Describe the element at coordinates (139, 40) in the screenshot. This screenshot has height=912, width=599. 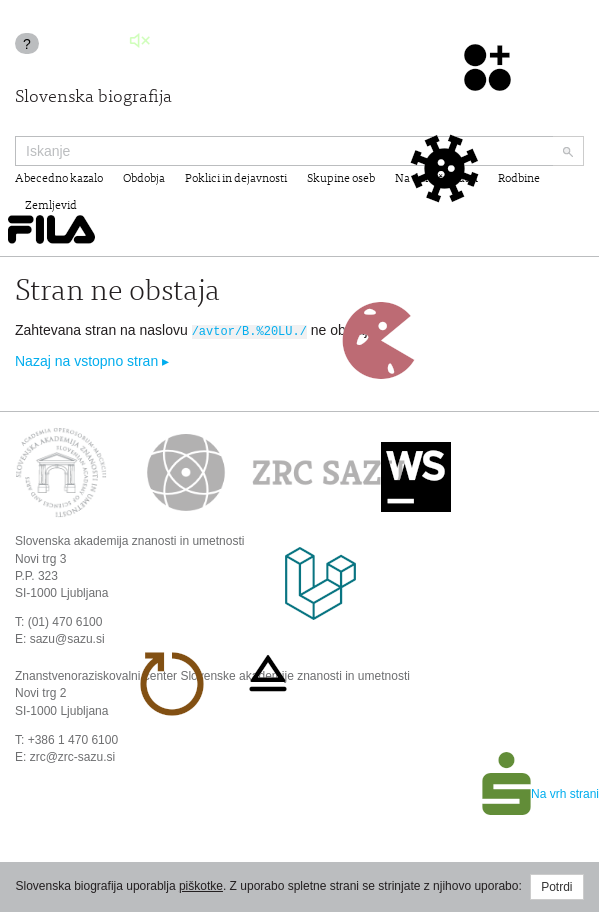
I see `mute audio or sound` at that location.